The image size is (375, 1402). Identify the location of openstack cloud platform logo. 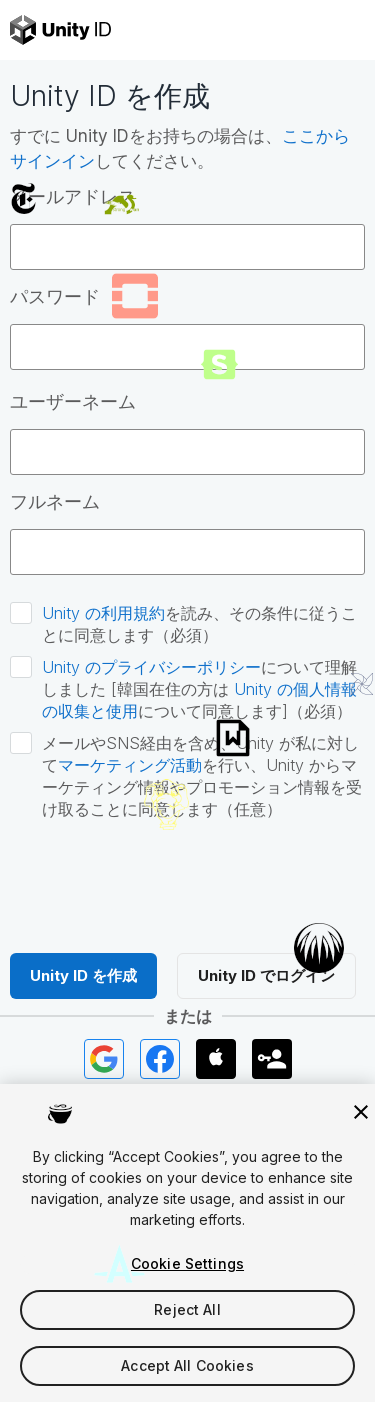
(135, 296).